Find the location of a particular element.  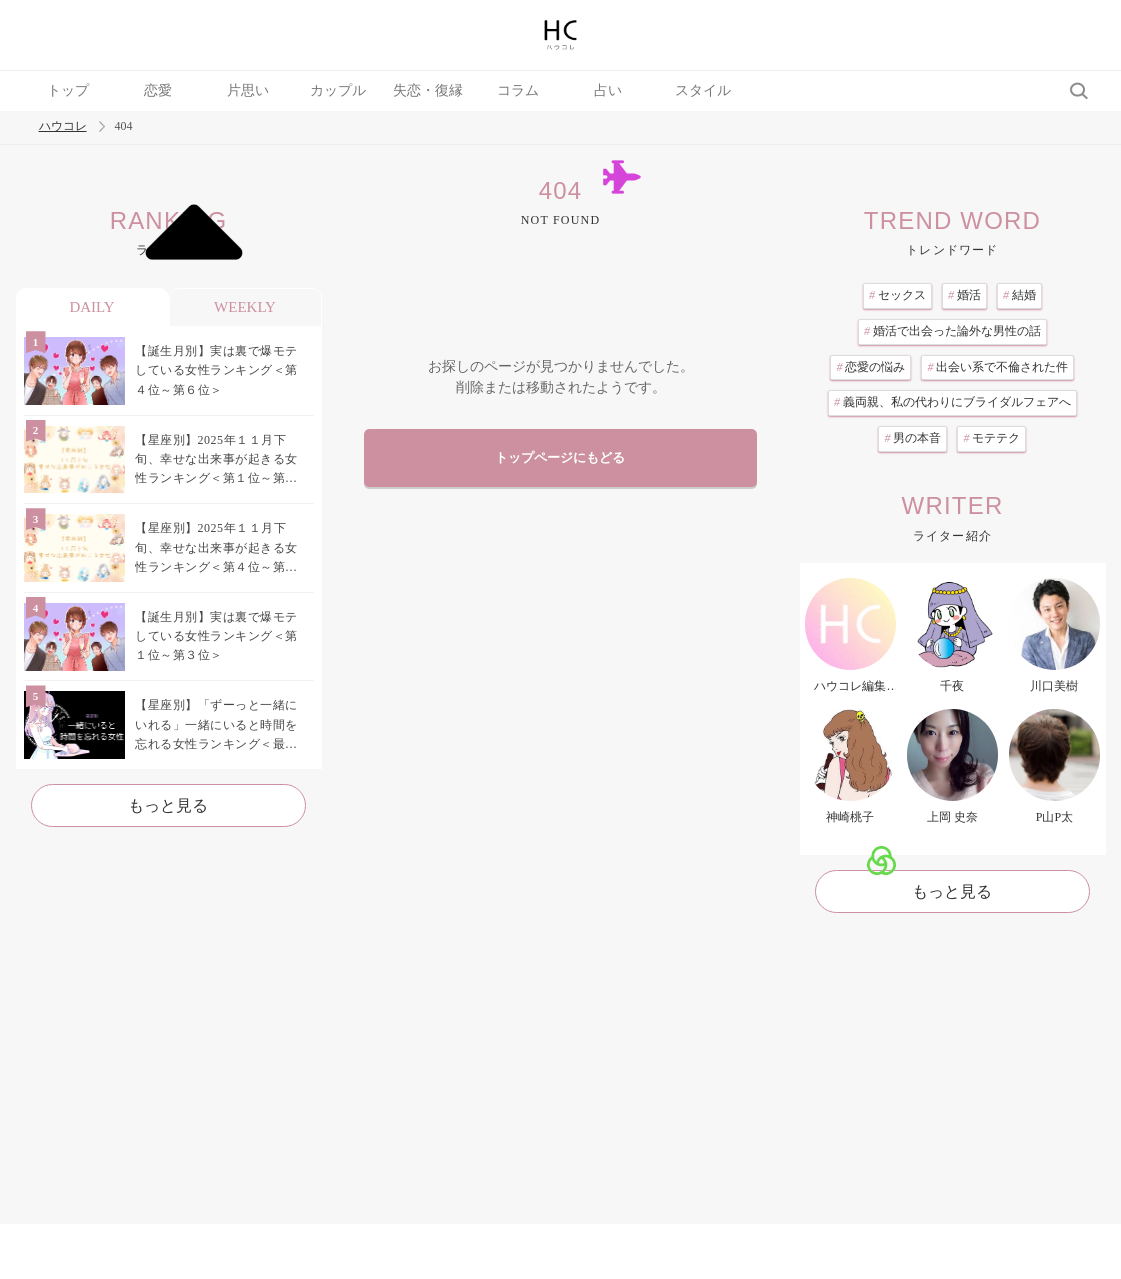

access your spaces or workspaces is located at coordinates (881, 860).